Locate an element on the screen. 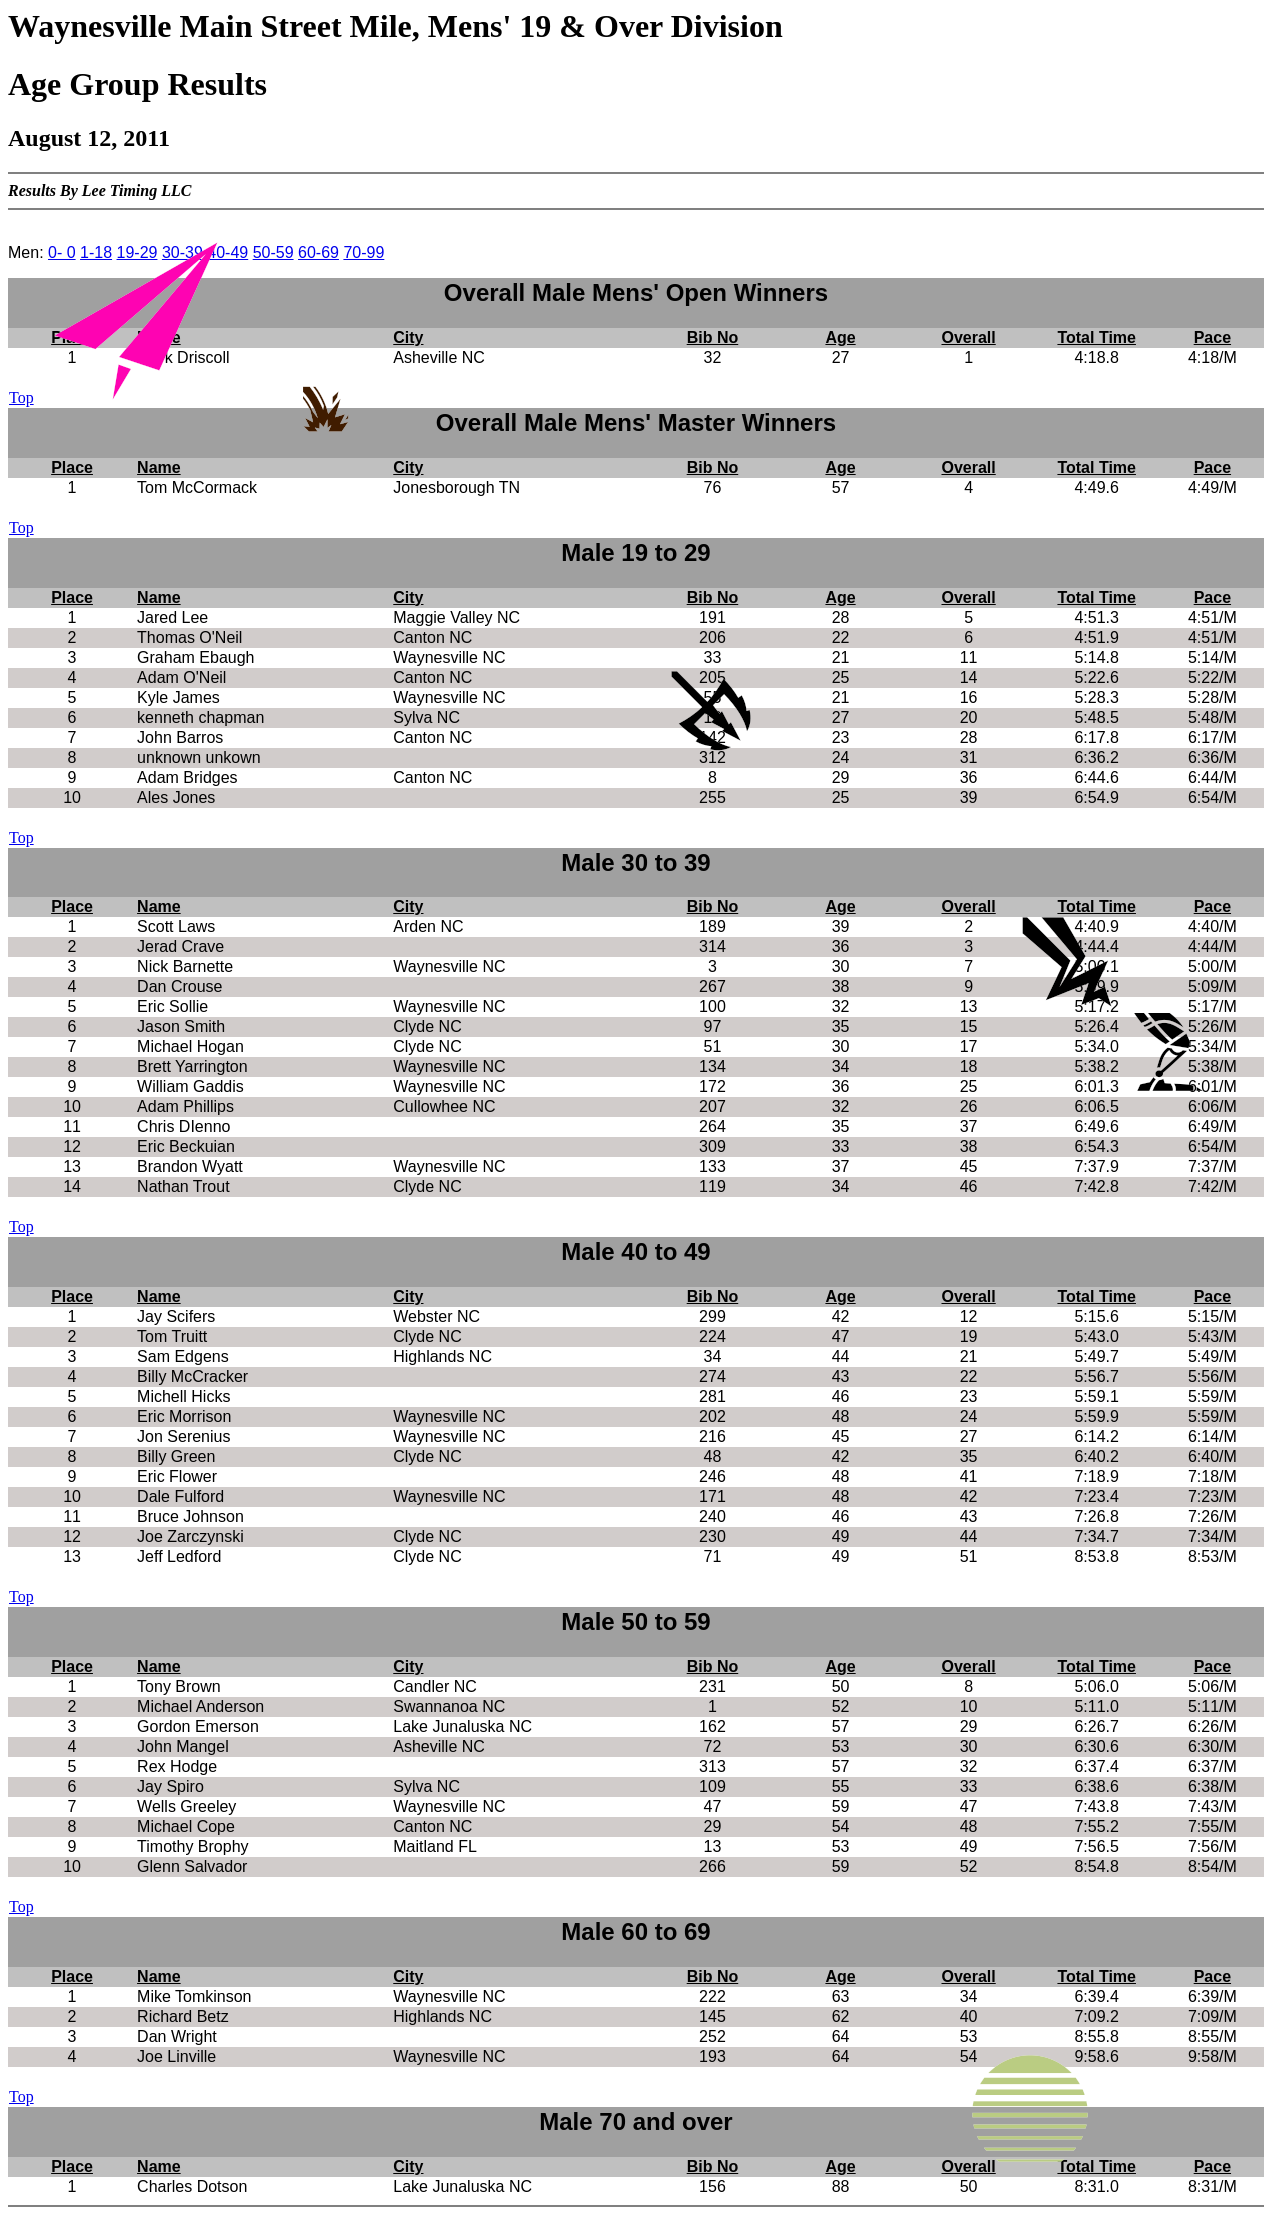  select harpoon or trident weapon is located at coordinates (711, 710).